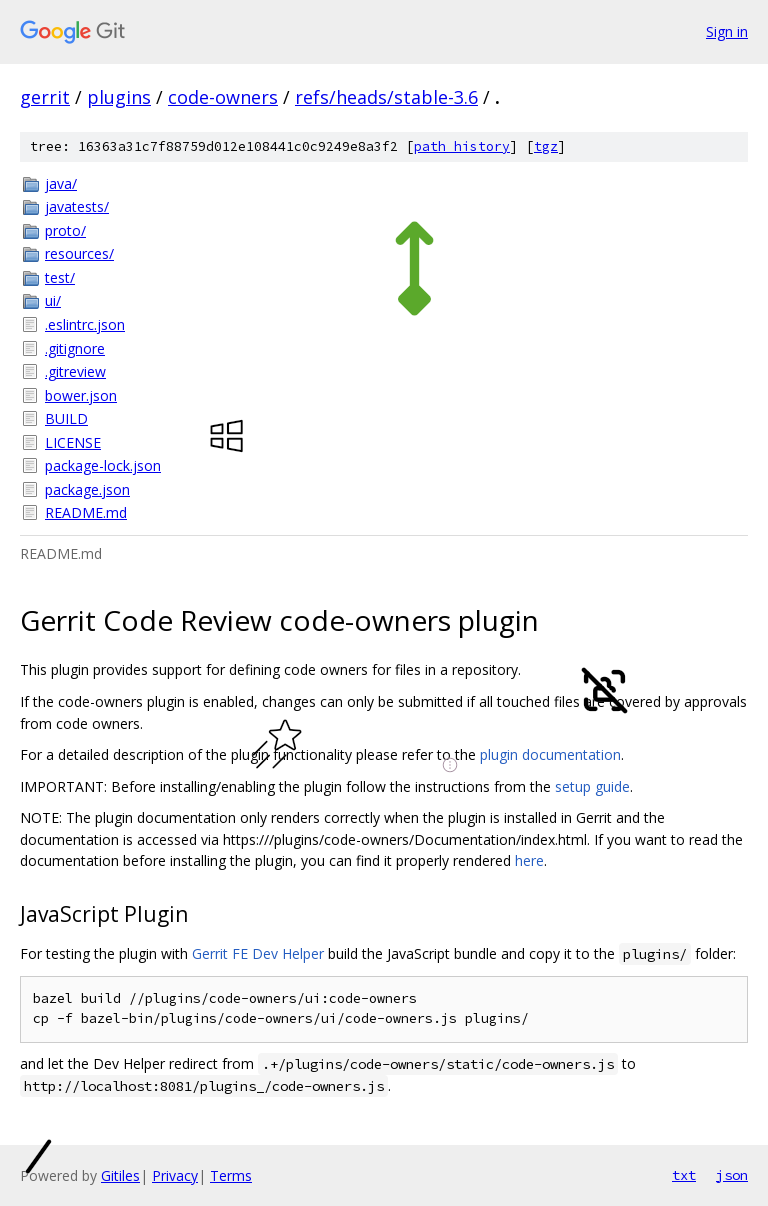 This screenshot has width=768, height=1206. What do you see at coordinates (277, 744) in the screenshot?
I see `add to favorites or wishlist` at bounding box center [277, 744].